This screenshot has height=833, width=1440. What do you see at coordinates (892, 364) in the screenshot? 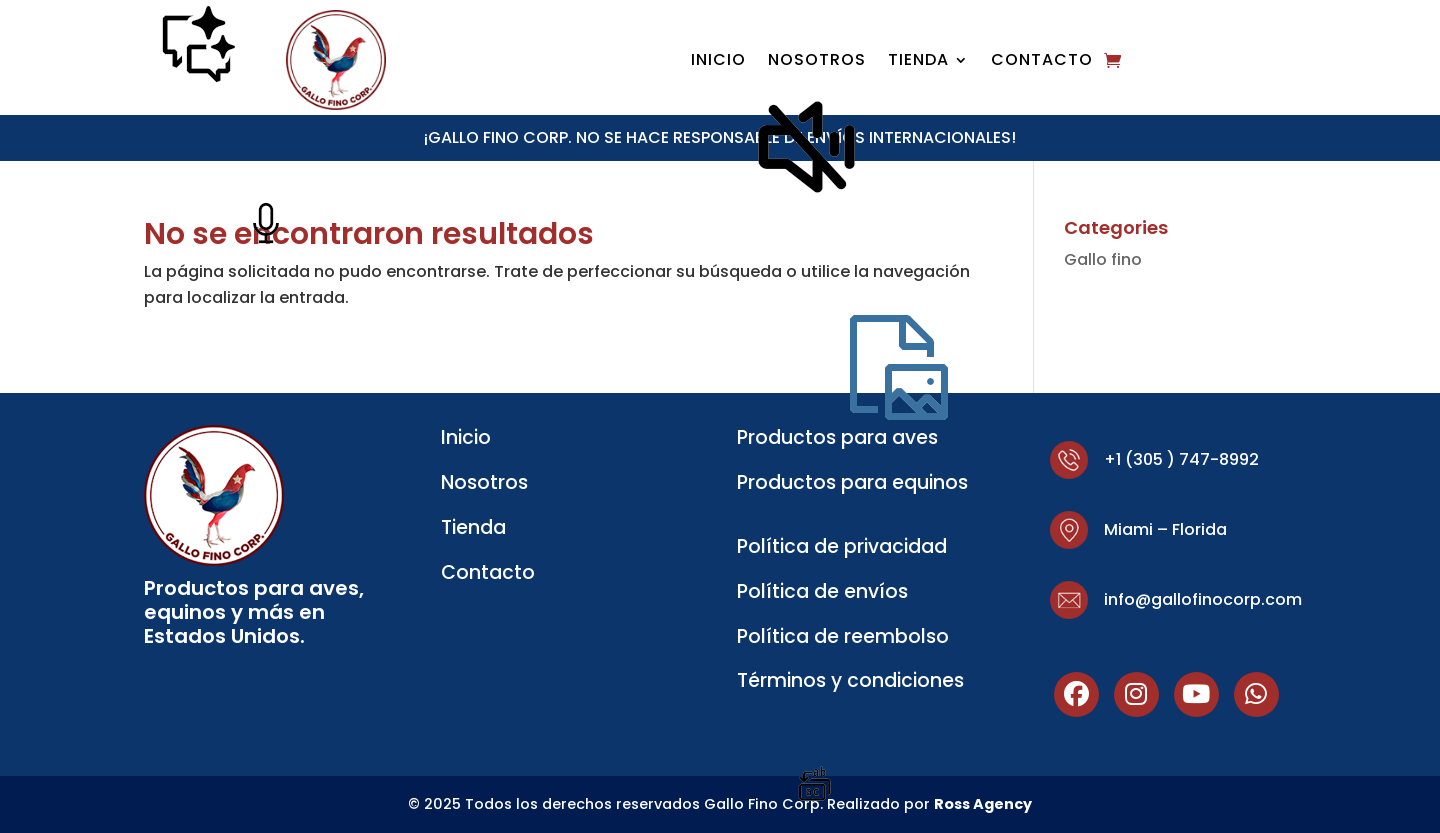
I see `open a media file` at bounding box center [892, 364].